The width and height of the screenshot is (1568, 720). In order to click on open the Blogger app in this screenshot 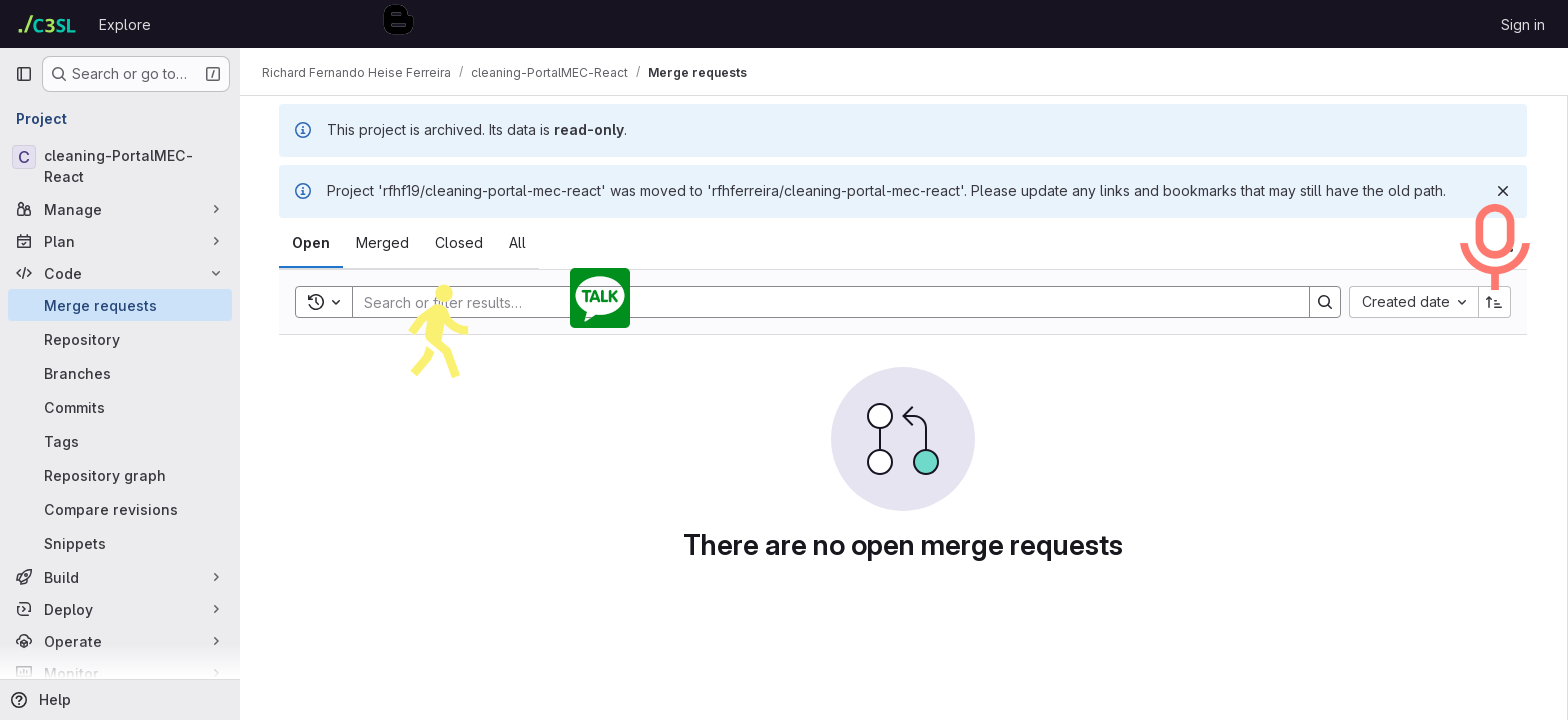, I will do `click(398, 19)`.